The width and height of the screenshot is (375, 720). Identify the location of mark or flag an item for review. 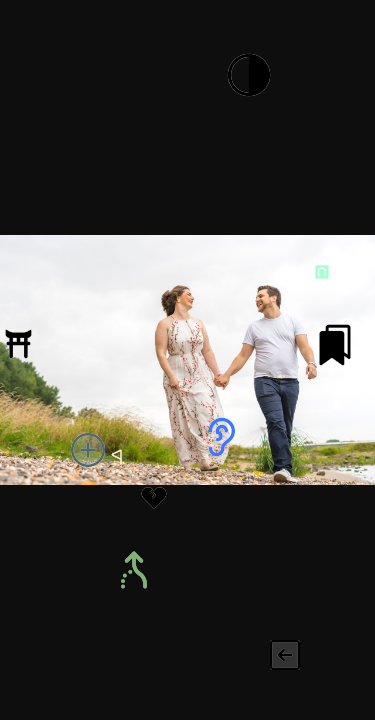
(117, 457).